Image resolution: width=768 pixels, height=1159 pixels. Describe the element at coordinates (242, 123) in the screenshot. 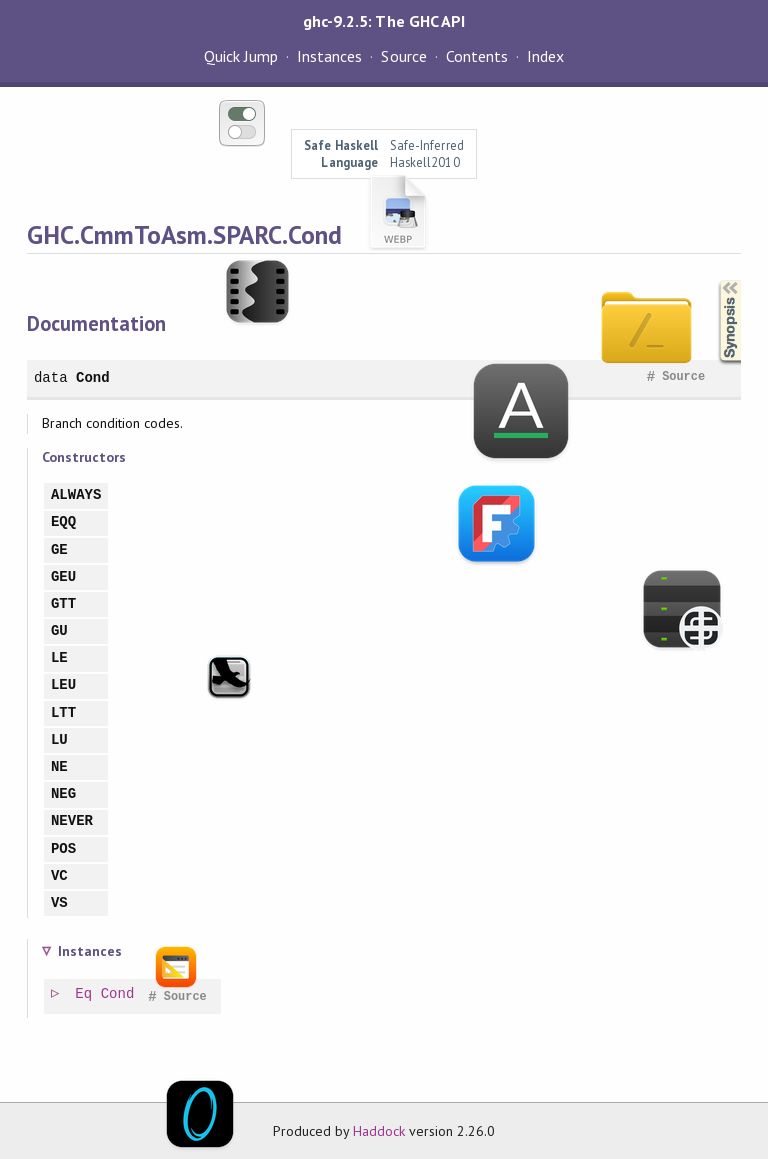

I see `open system settings or preferences` at that location.